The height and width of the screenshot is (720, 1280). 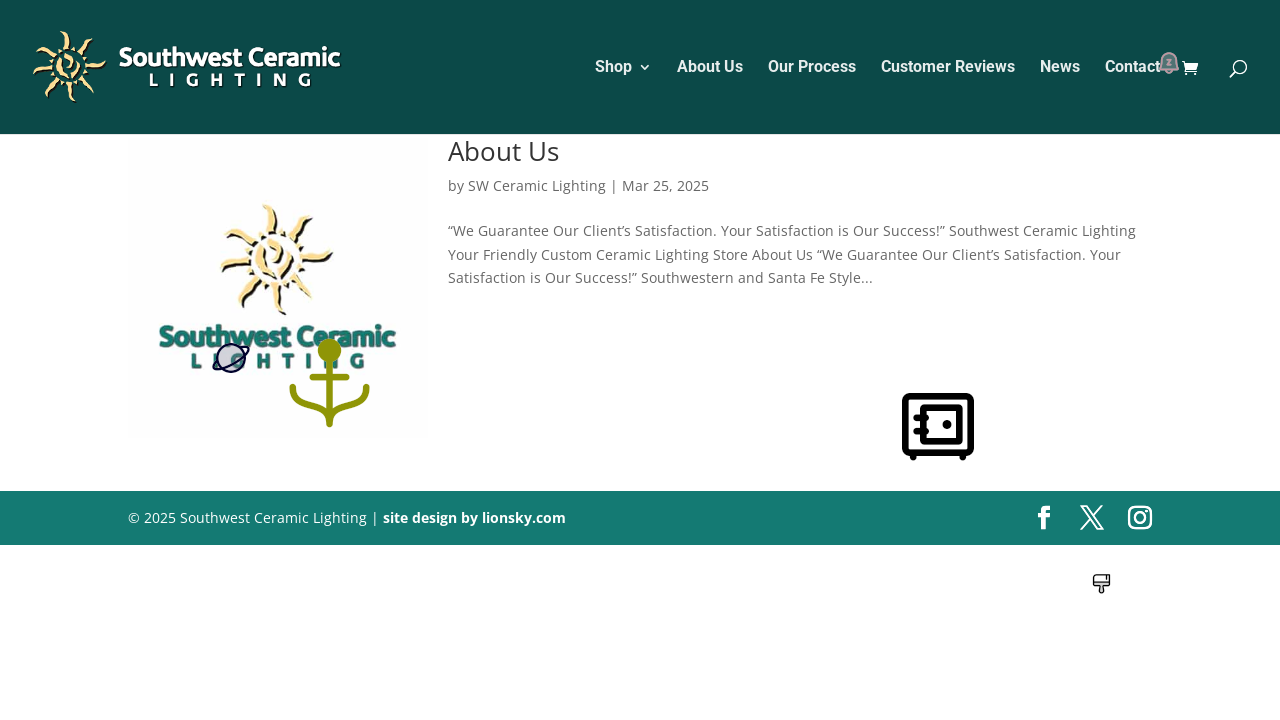 I want to click on access painting or drawing tools, so click(x=1101, y=583).